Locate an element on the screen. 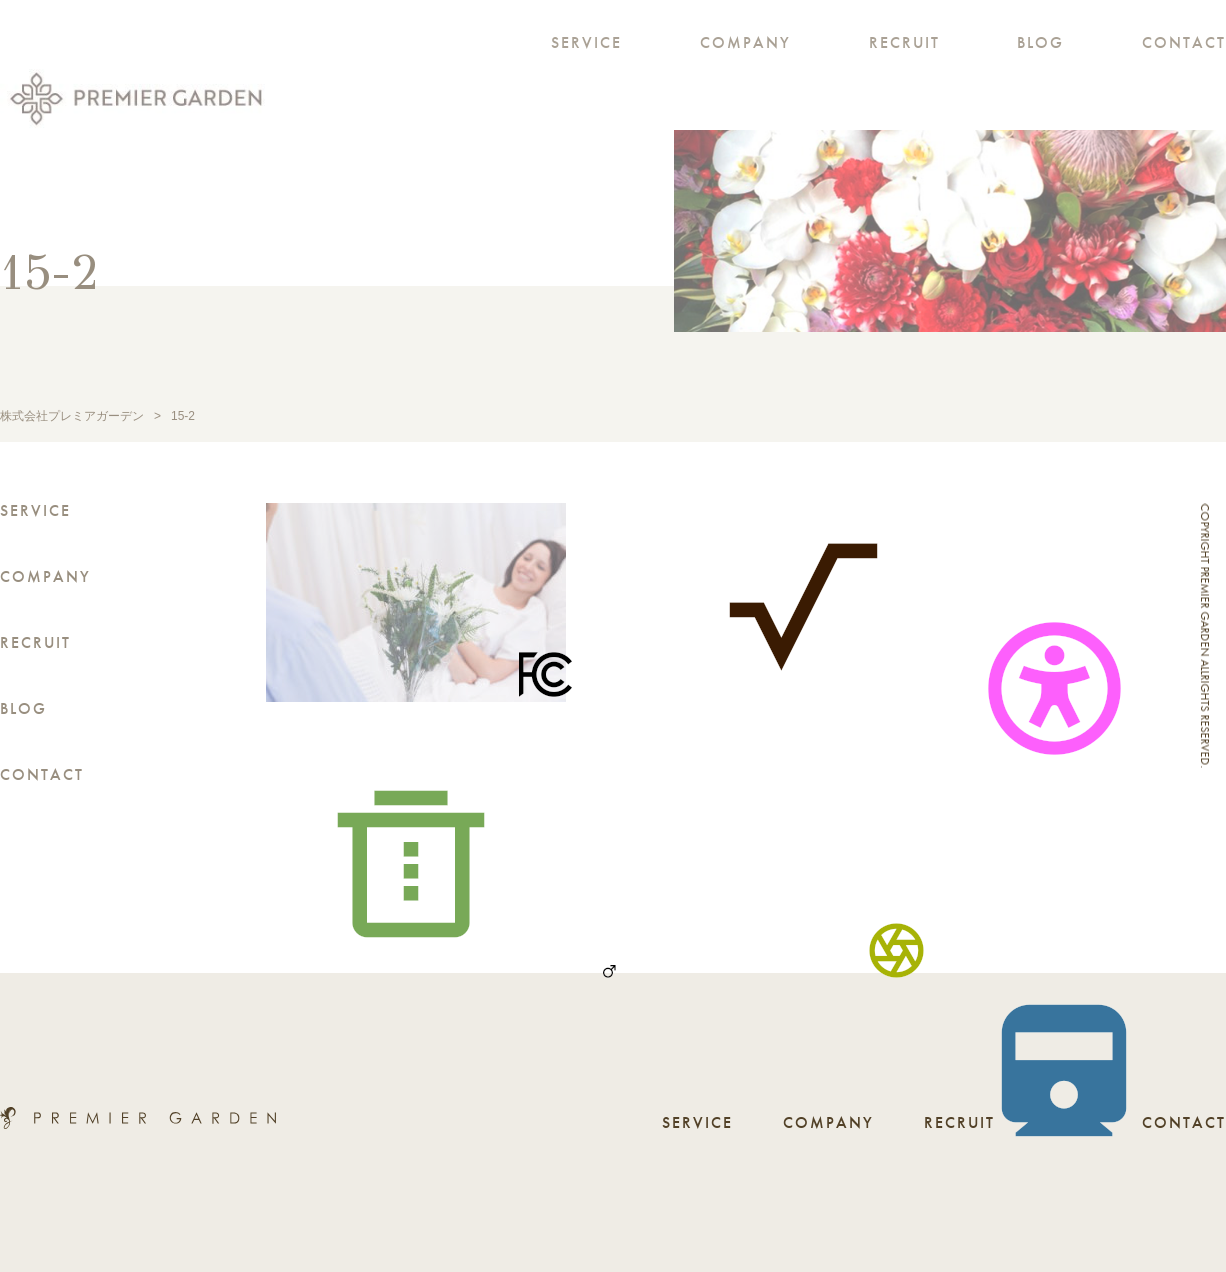 The height and width of the screenshot is (1272, 1226). delete selected item is located at coordinates (411, 864).